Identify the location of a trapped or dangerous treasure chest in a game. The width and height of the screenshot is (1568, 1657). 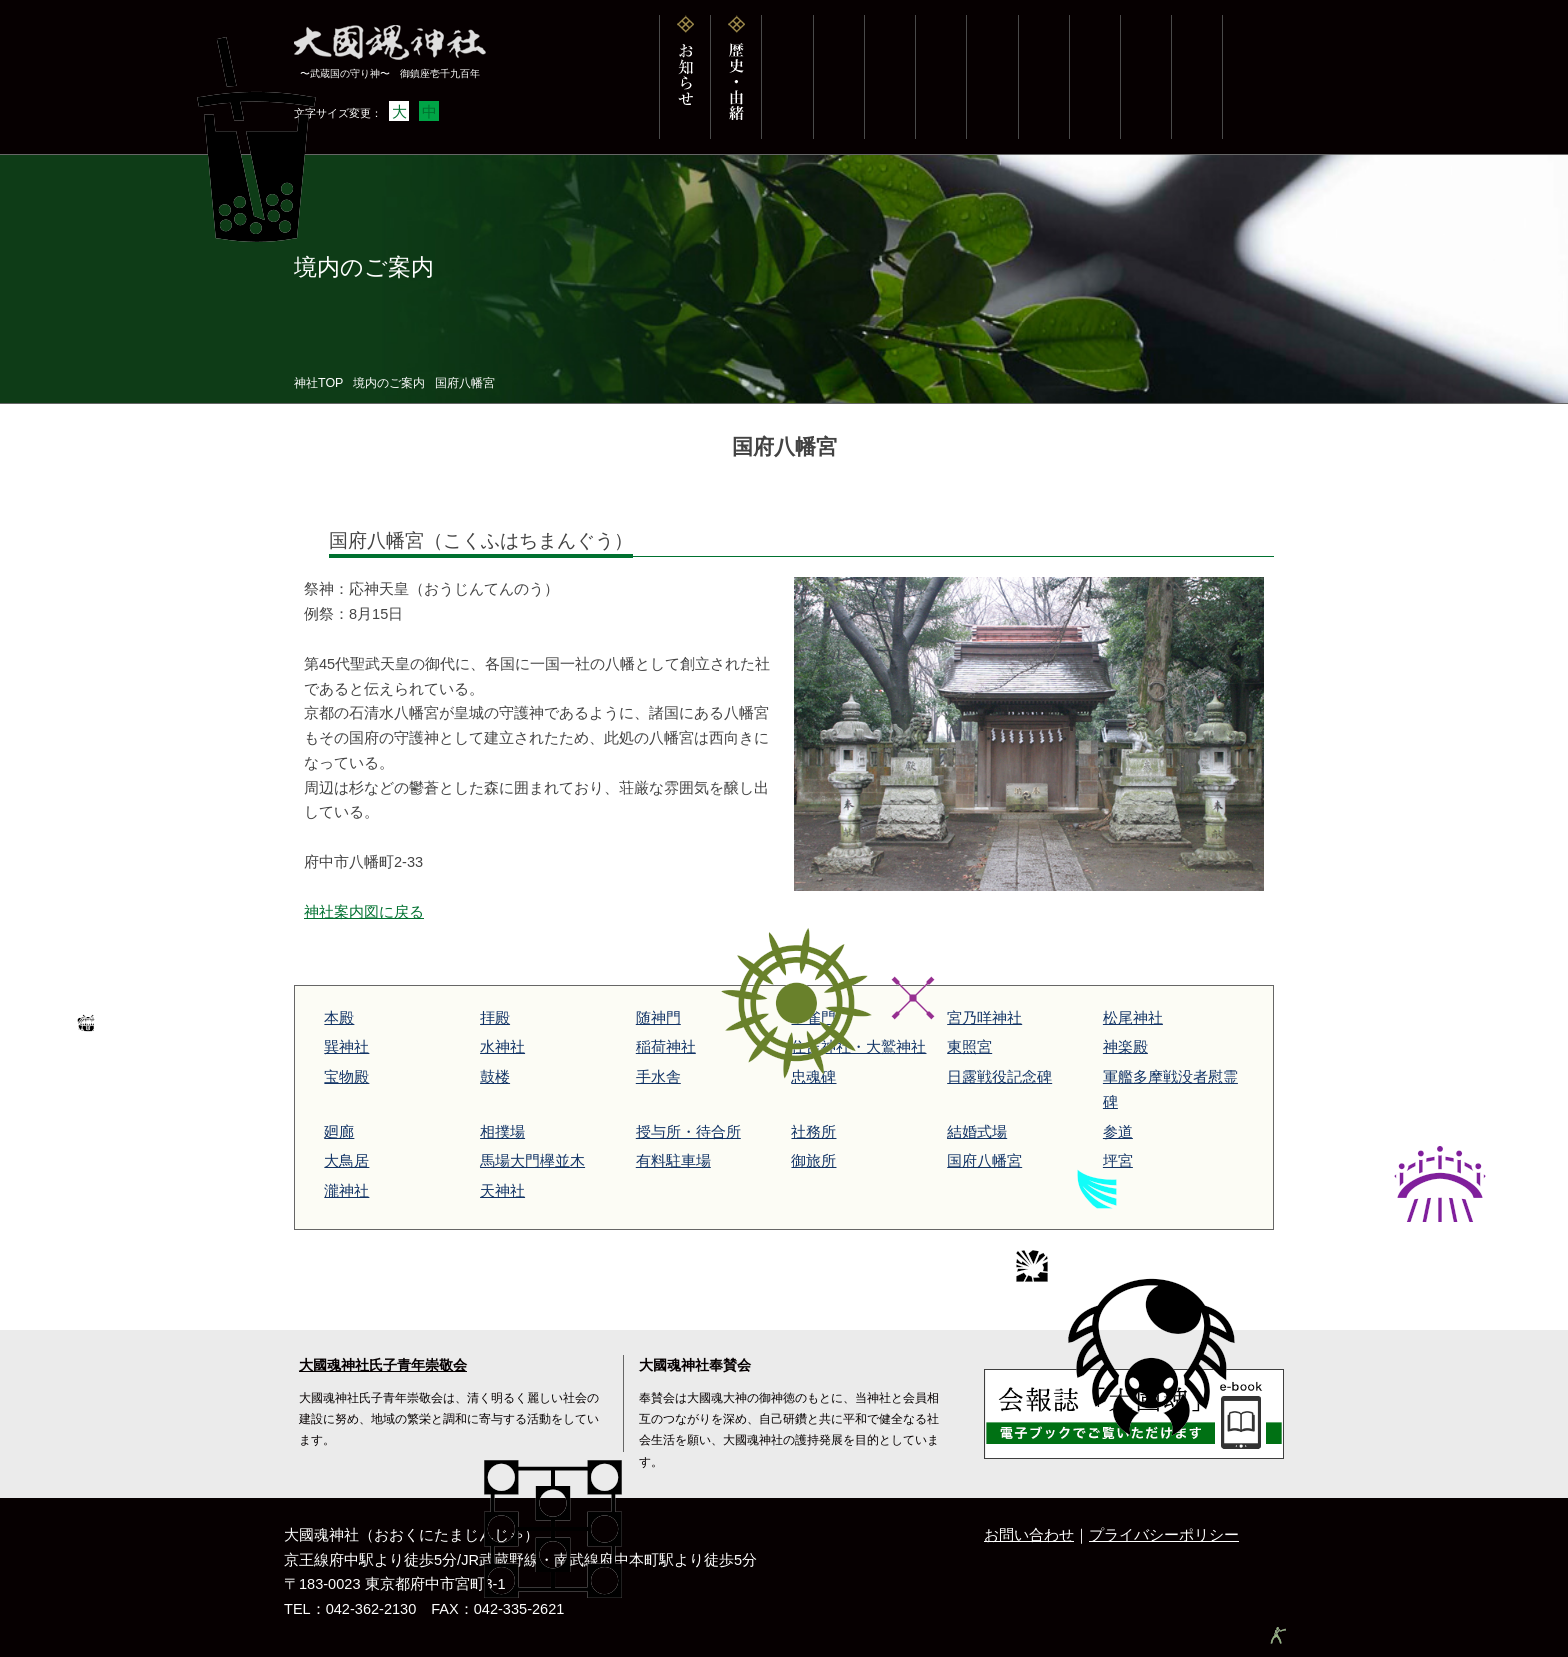
(86, 1023).